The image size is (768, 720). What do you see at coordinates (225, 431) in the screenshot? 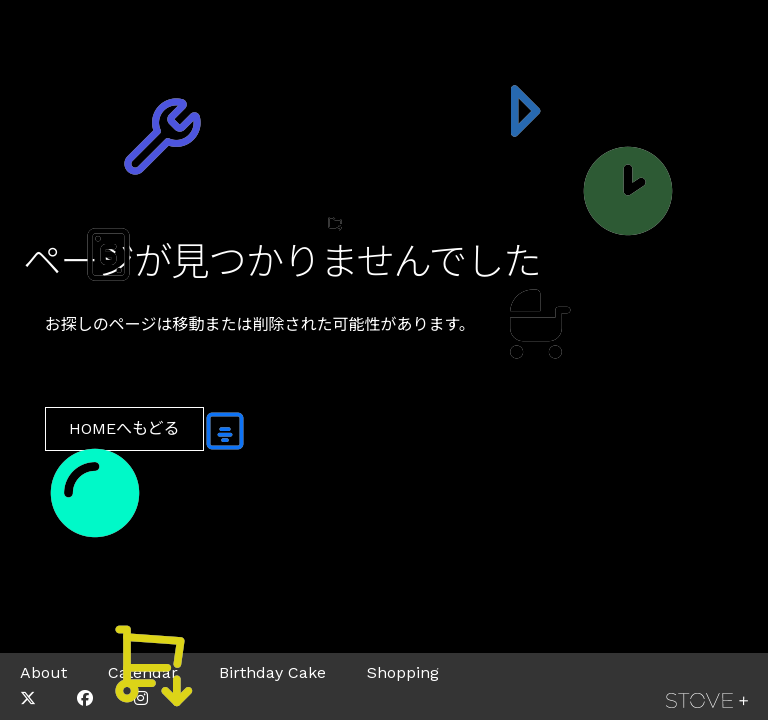
I see `align content to bottom center of container` at bounding box center [225, 431].